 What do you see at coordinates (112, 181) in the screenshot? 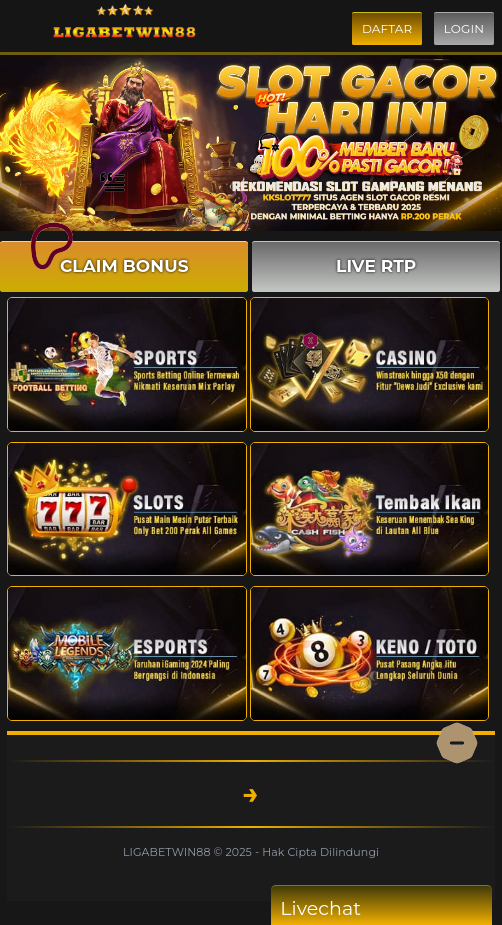
I see `insert a blockquote` at bounding box center [112, 181].